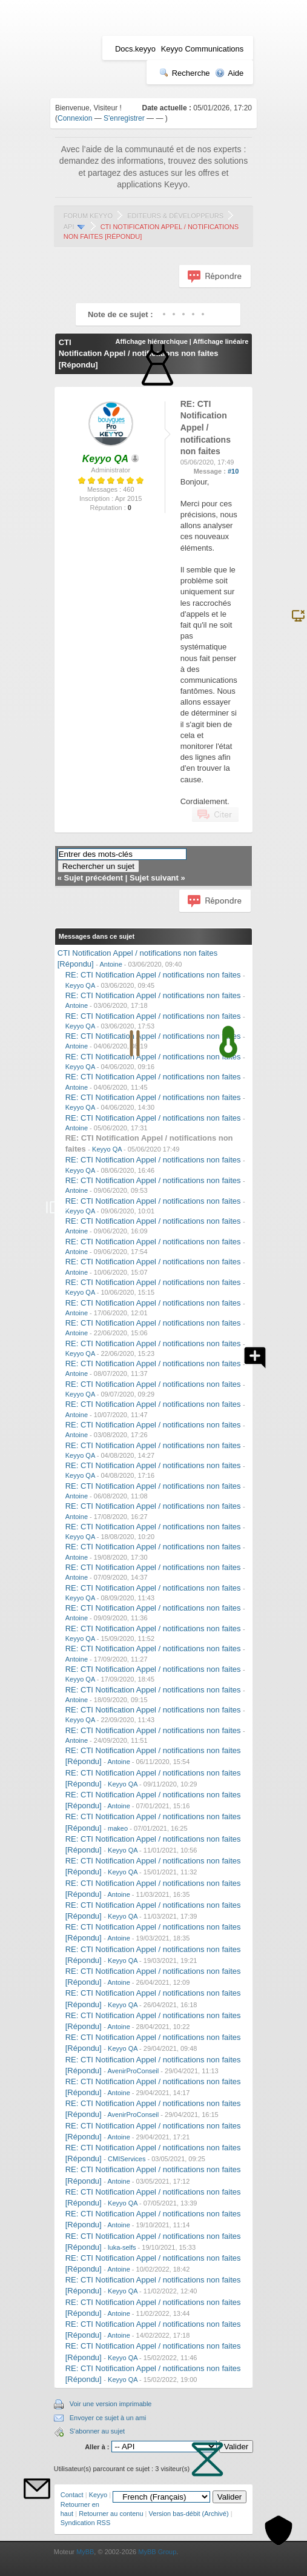  I want to click on indicates a count of two items, so click(134, 1043).